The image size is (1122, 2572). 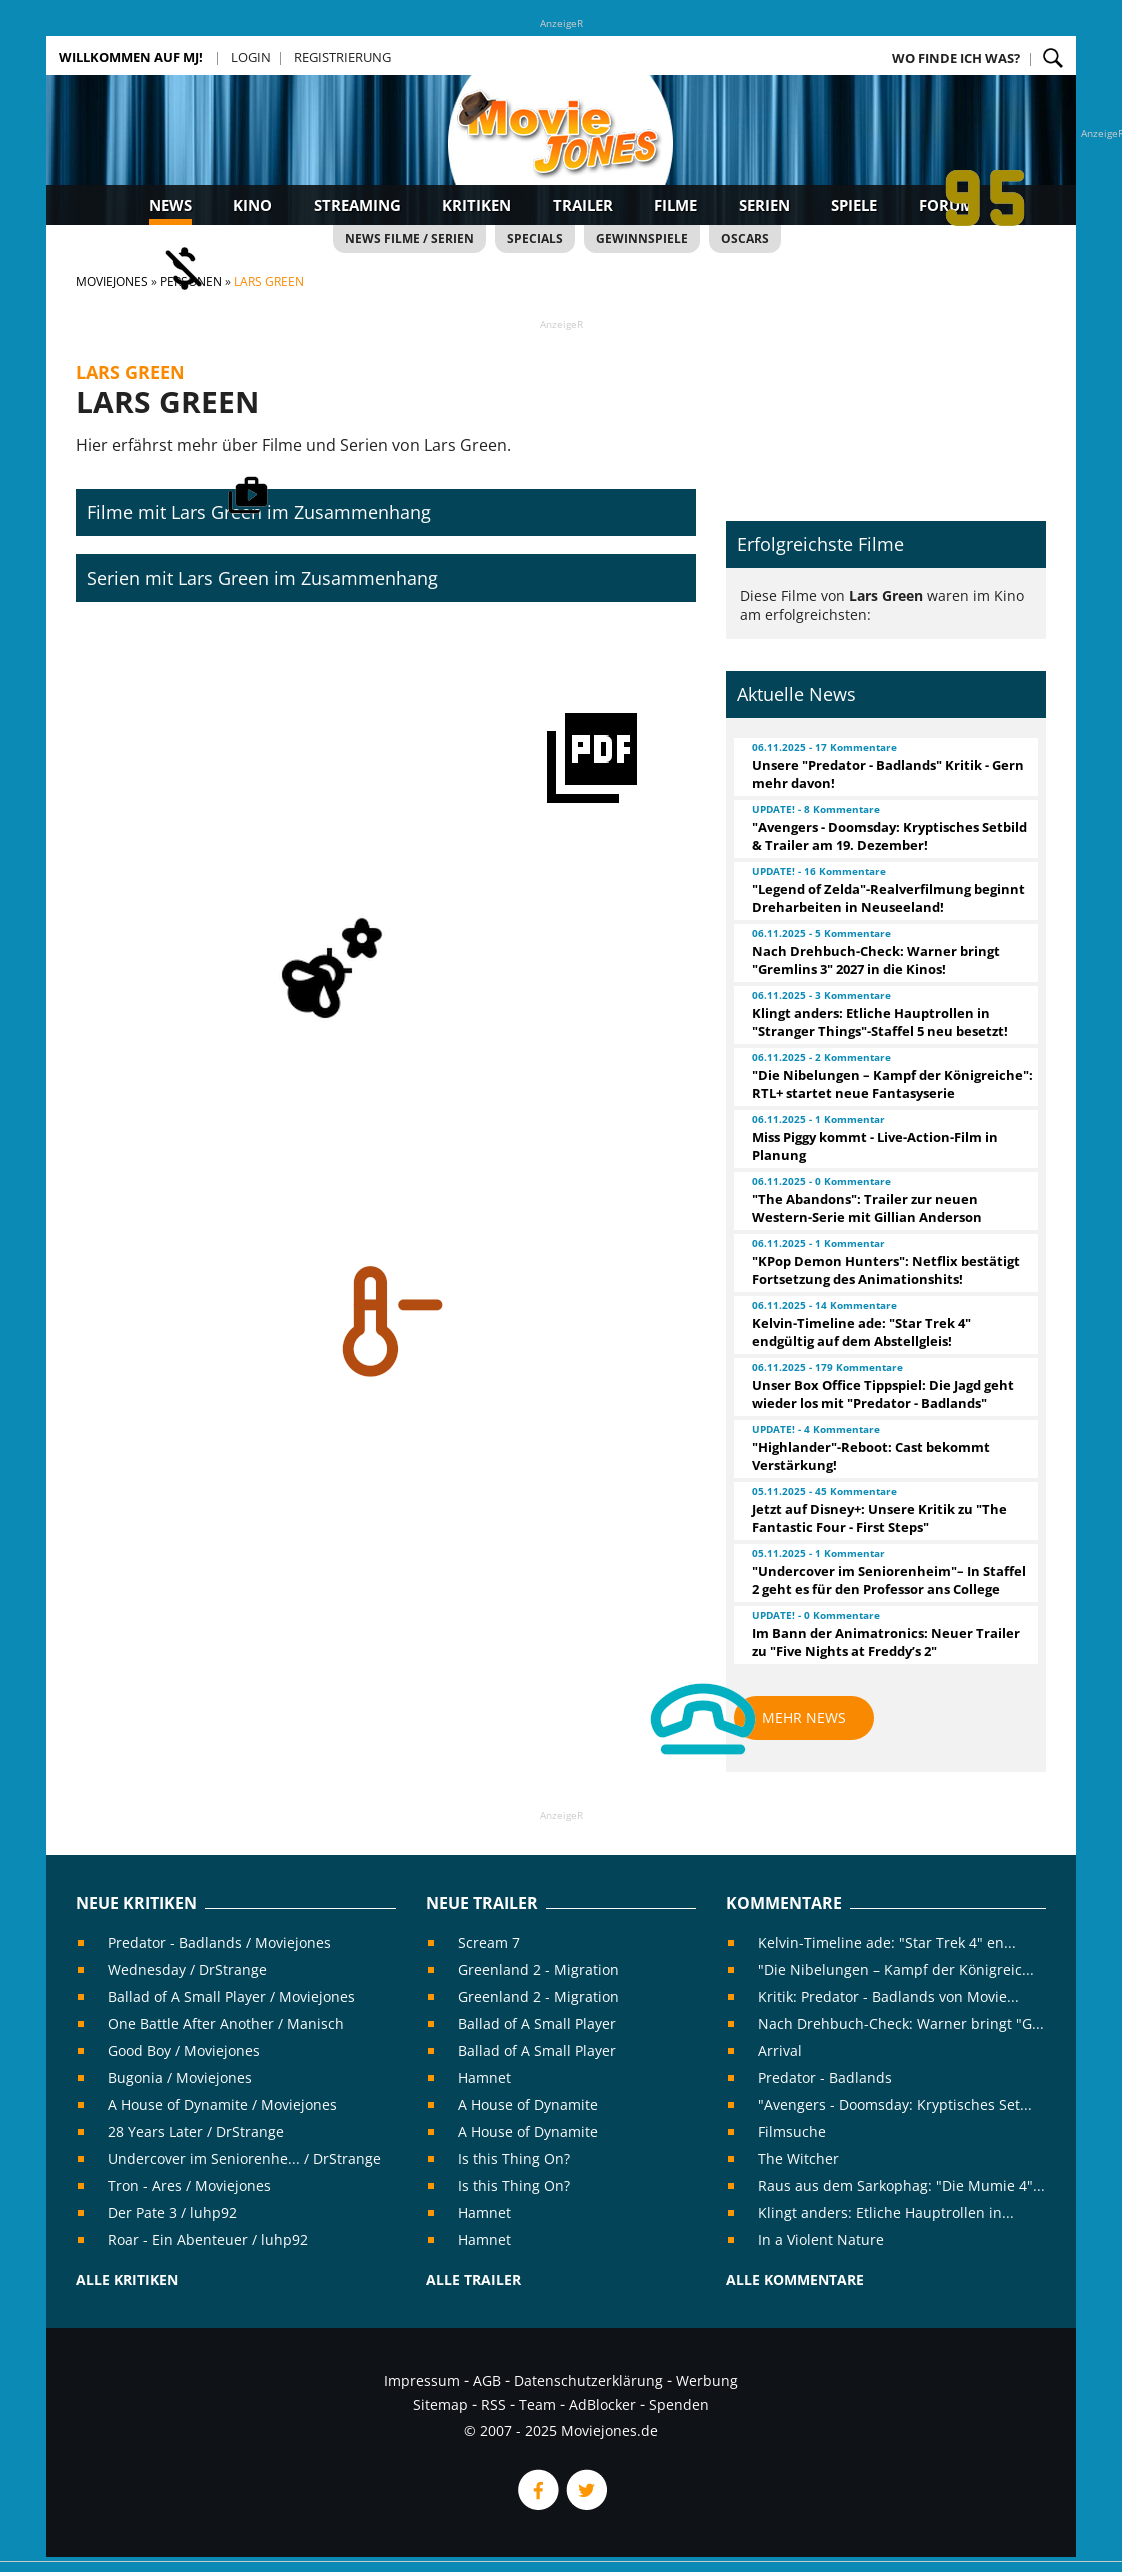 What do you see at coordinates (985, 198) in the screenshot?
I see `indicates item number 95 in a list or sequence` at bounding box center [985, 198].